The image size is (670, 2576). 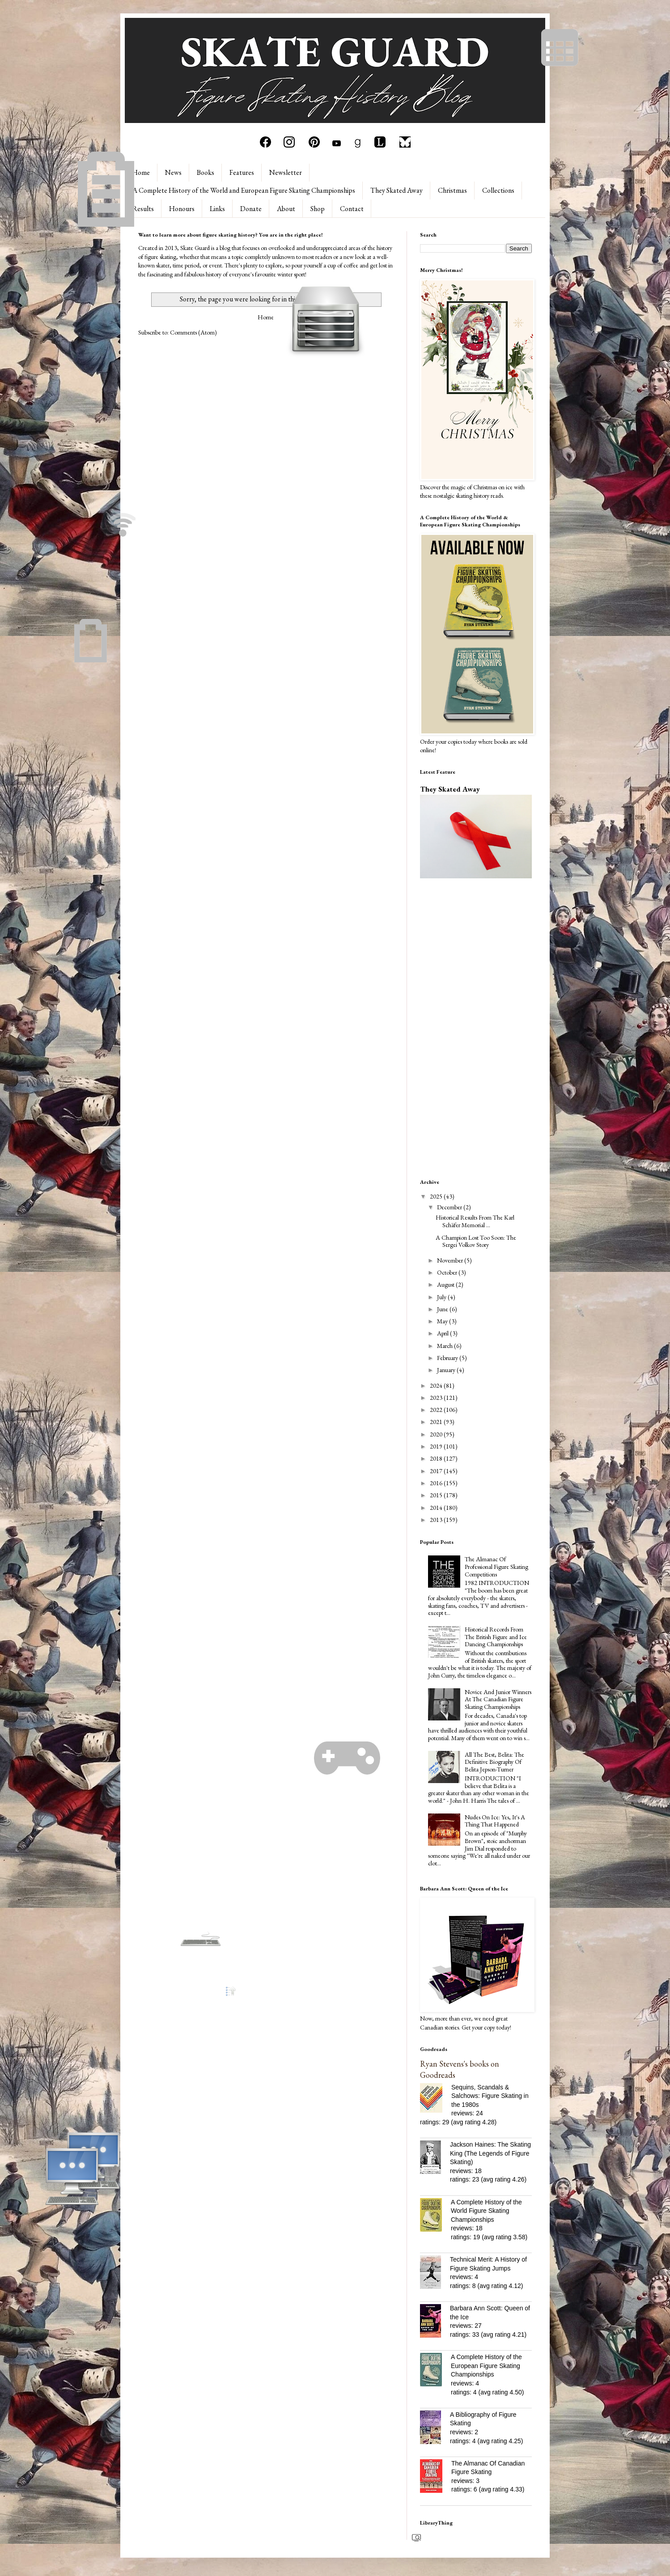 I want to click on access multi-disk storage device, so click(x=326, y=319).